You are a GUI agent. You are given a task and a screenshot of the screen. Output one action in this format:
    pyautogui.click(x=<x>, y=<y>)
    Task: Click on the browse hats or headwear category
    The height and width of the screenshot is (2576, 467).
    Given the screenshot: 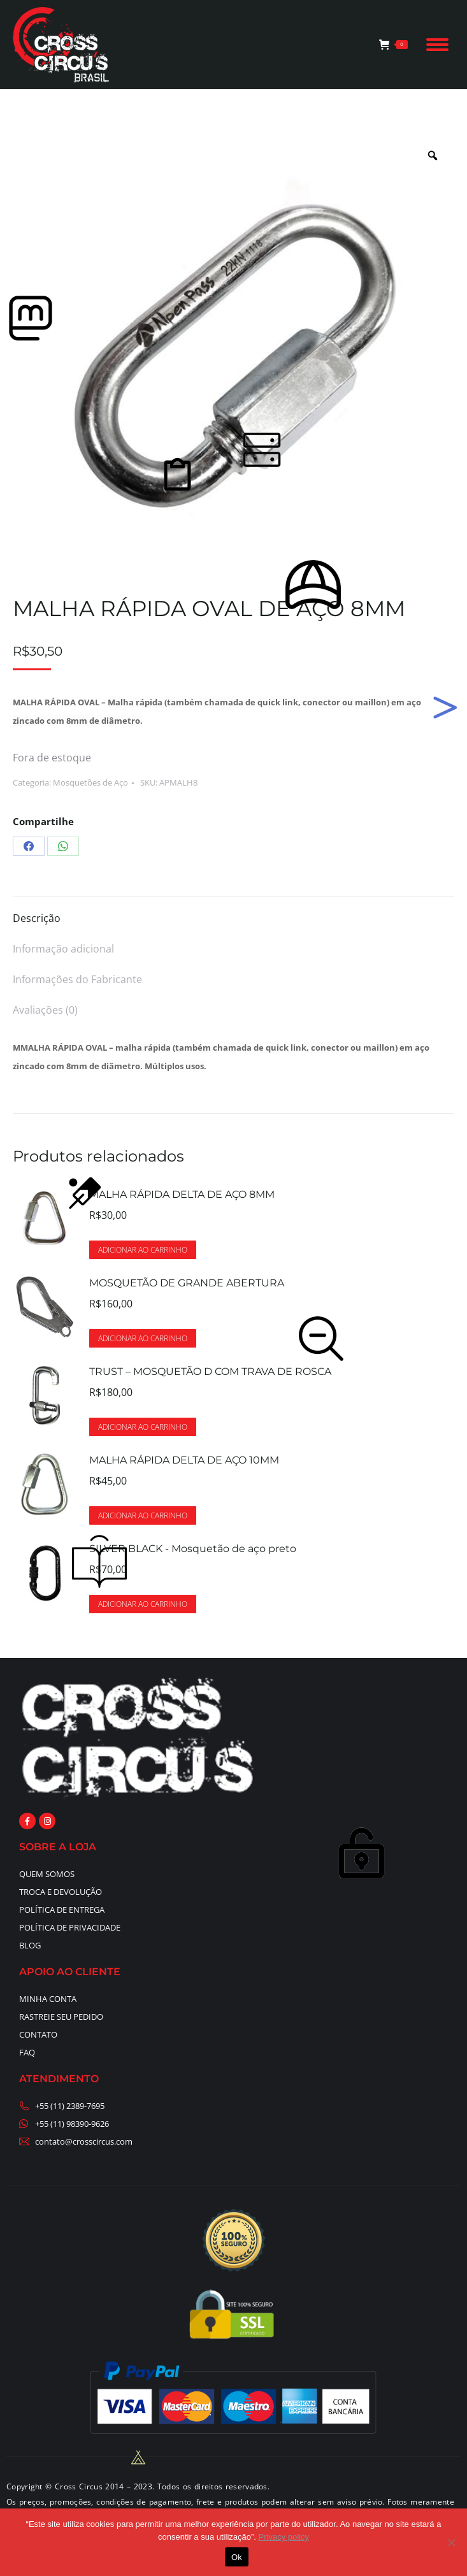 What is the action you would take?
    pyautogui.click(x=313, y=587)
    